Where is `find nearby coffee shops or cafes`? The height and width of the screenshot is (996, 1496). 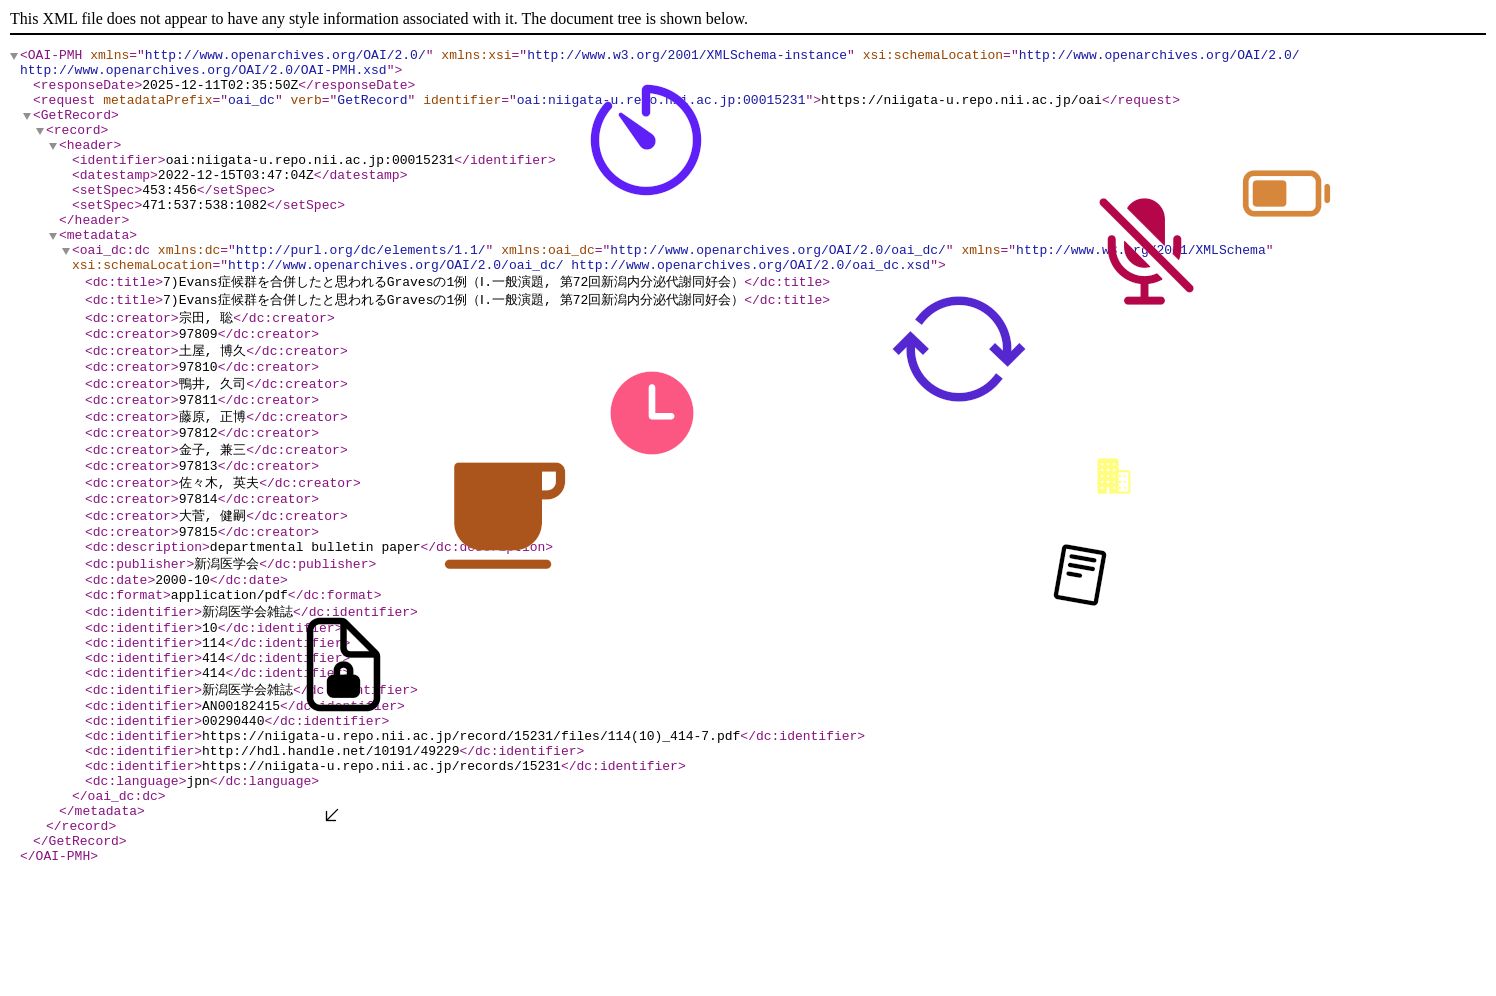 find nearby coffee shops or cafes is located at coordinates (505, 518).